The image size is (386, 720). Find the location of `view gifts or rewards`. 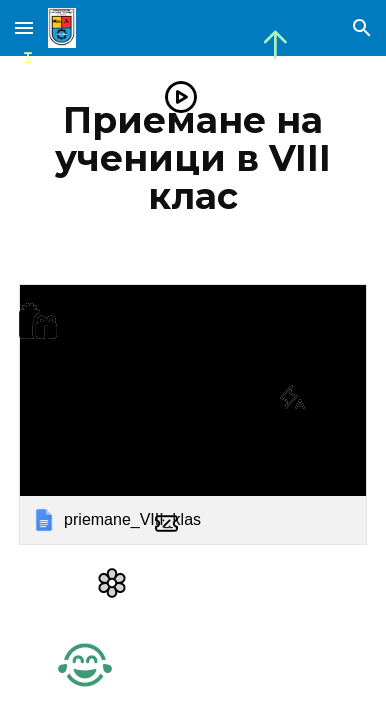

view gifts or rewards is located at coordinates (38, 322).